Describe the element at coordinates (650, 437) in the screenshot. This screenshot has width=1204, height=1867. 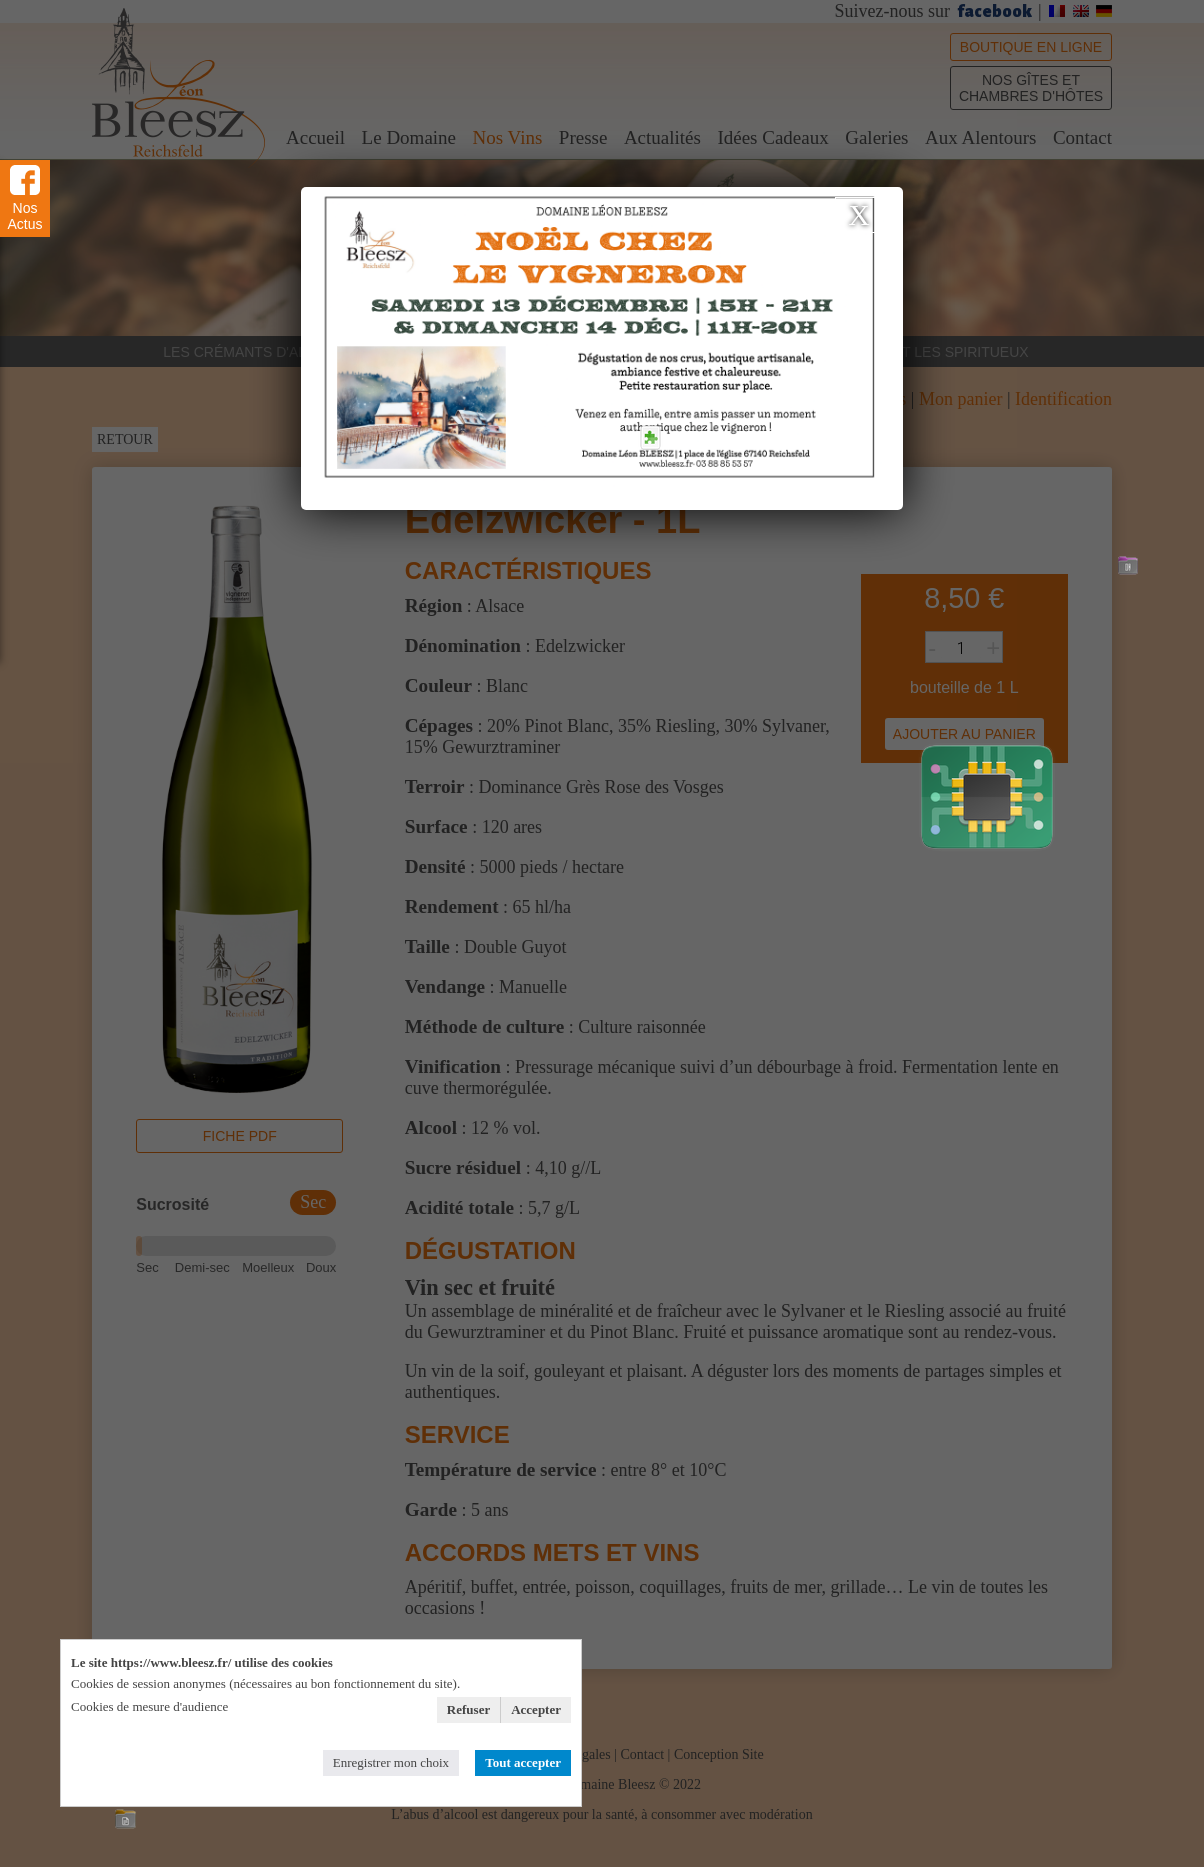
I see `firefox browser extension or add-on installer file` at that location.